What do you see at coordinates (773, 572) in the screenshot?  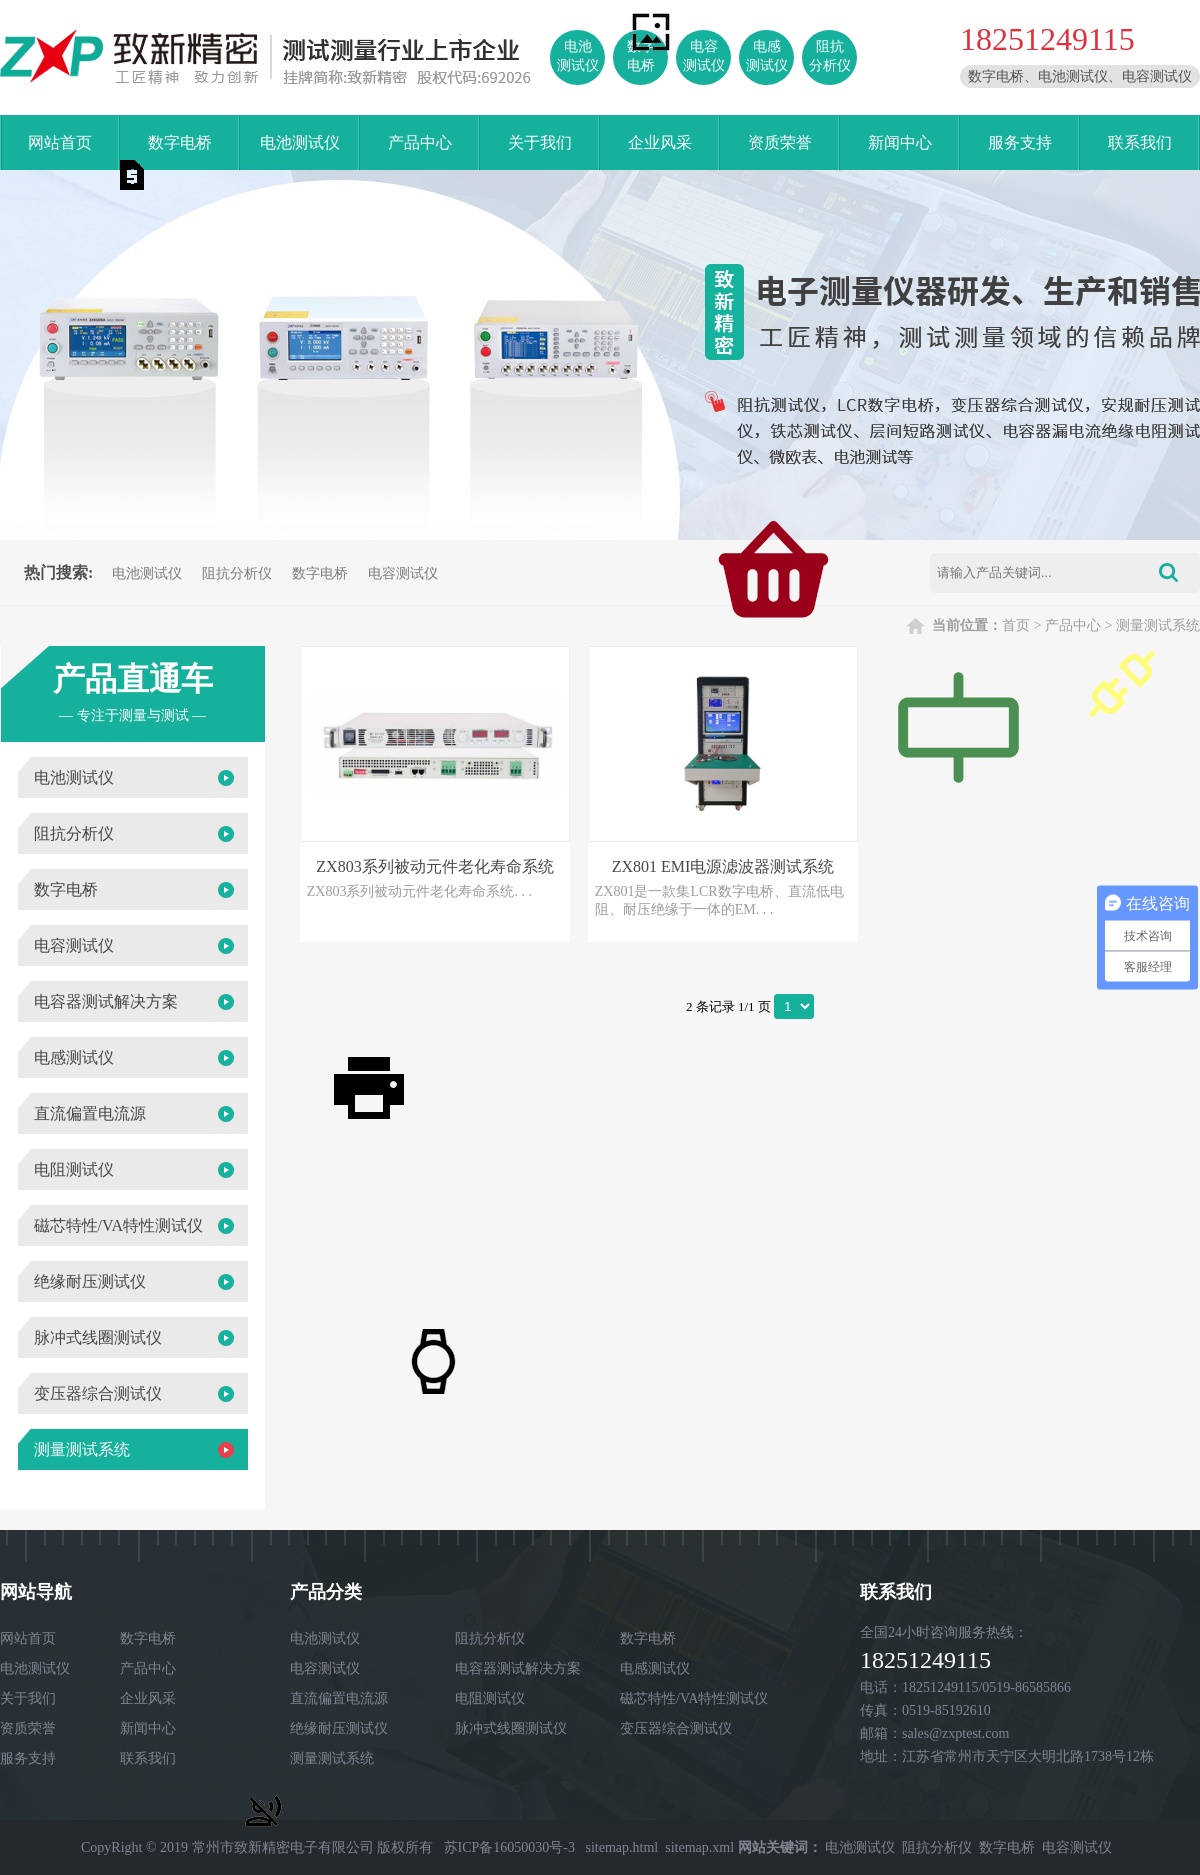 I see `view your shopping basket` at bounding box center [773, 572].